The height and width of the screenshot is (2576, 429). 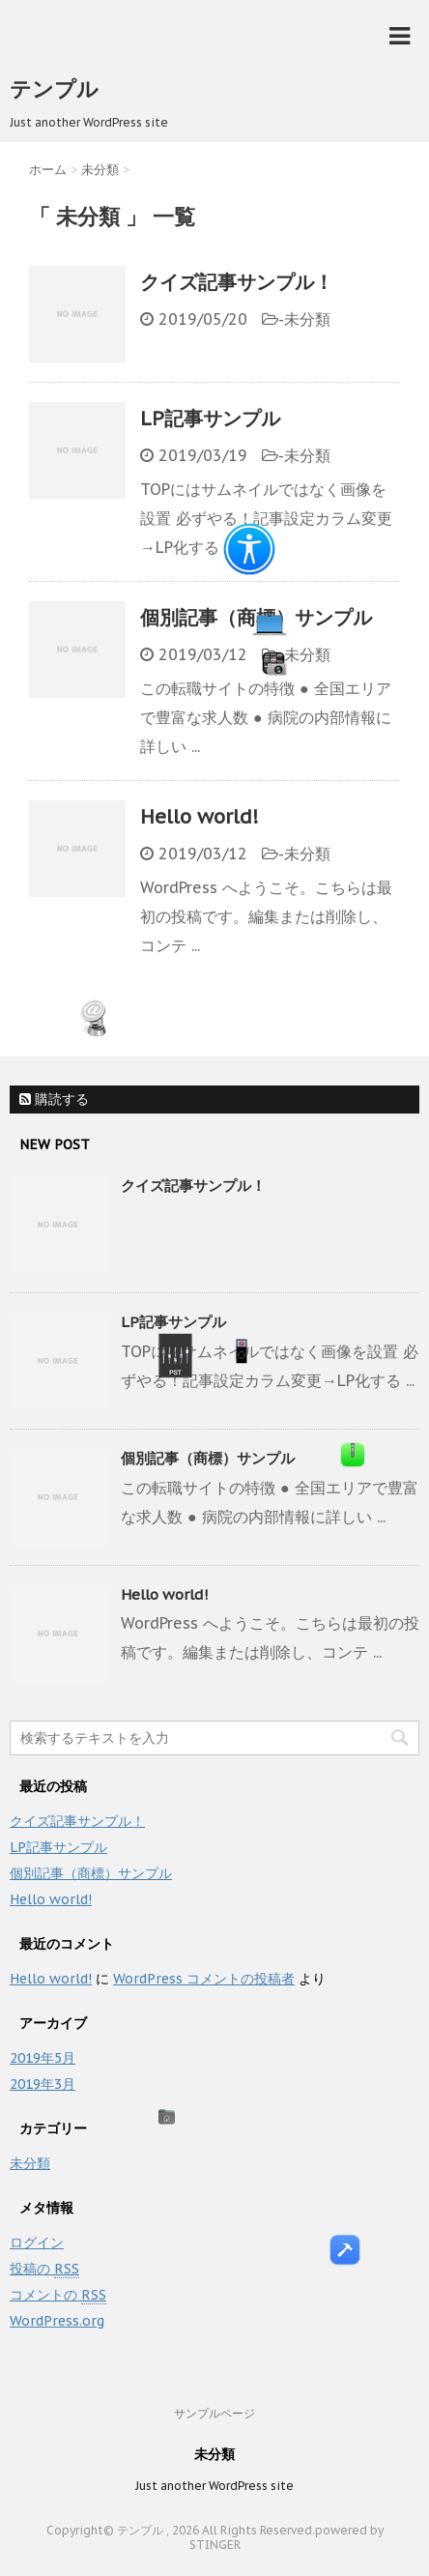 What do you see at coordinates (353, 1455) in the screenshot?
I see `open archive utility to compress or extract files` at bounding box center [353, 1455].